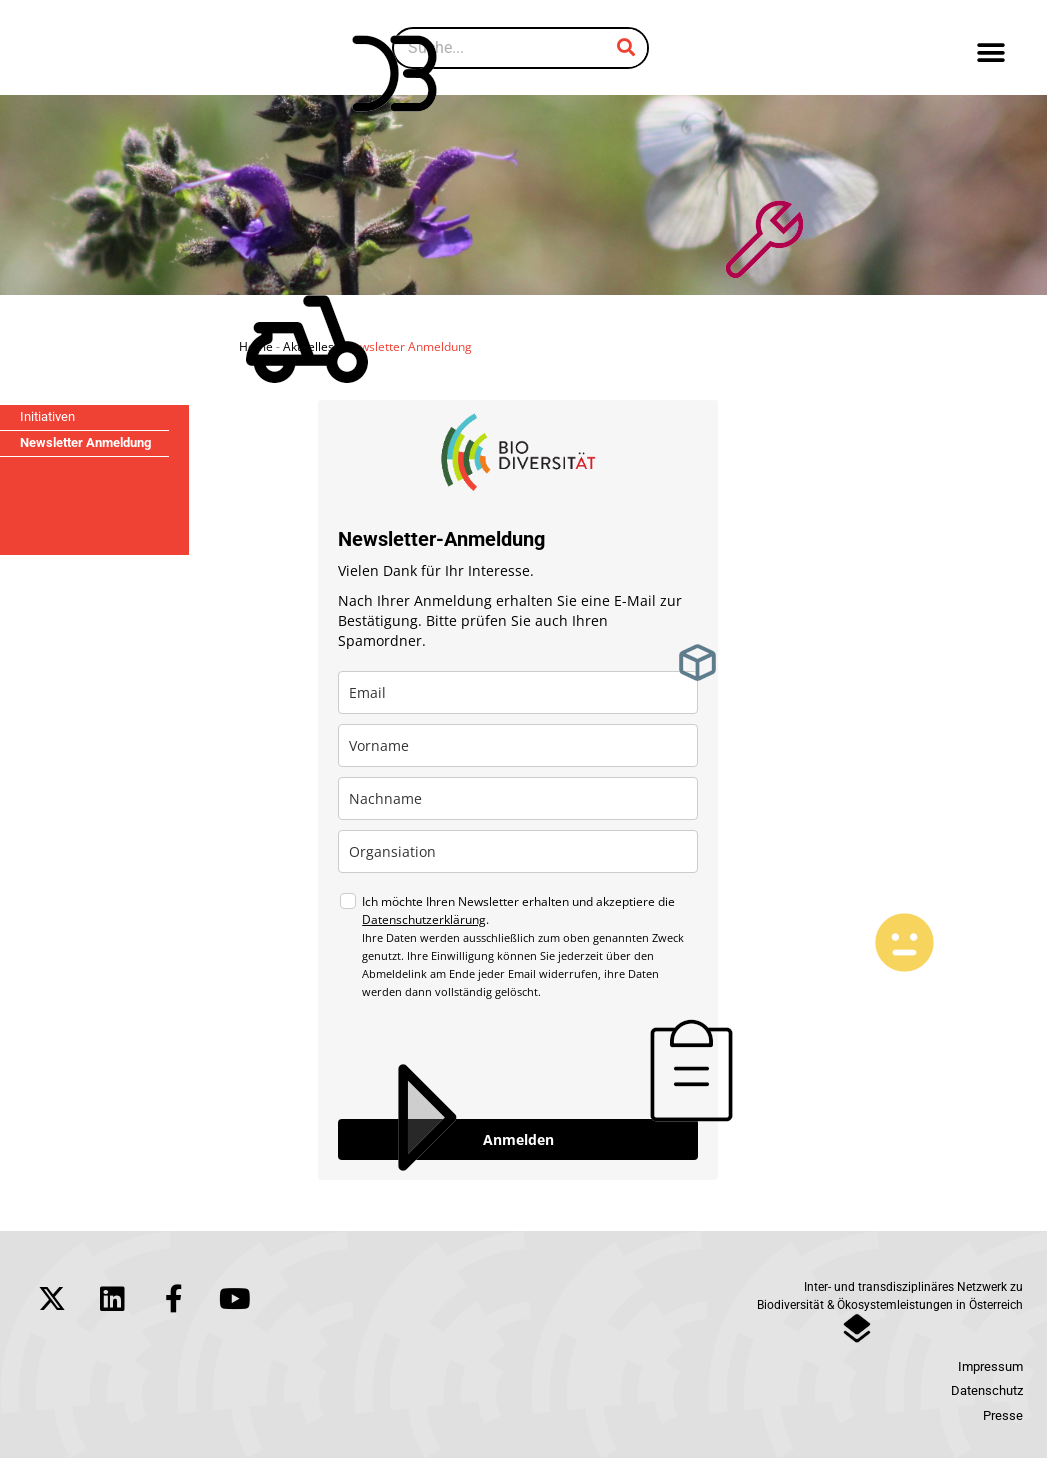 The height and width of the screenshot is (1459, 1047). What do you see at coordinates (764, 239) in the screenshot?
I see `view or edit object properties` at bounding box center [764, 239].